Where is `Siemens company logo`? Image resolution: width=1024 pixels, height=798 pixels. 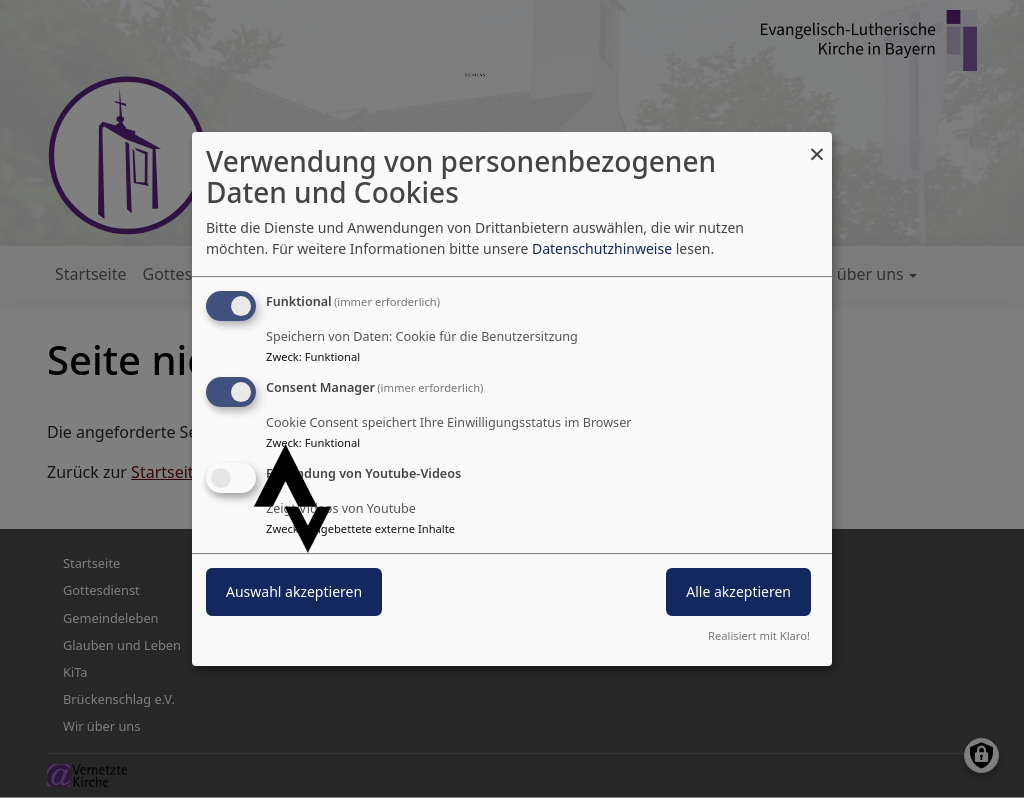 Siemens company logo is located at coordinates (475, 75).